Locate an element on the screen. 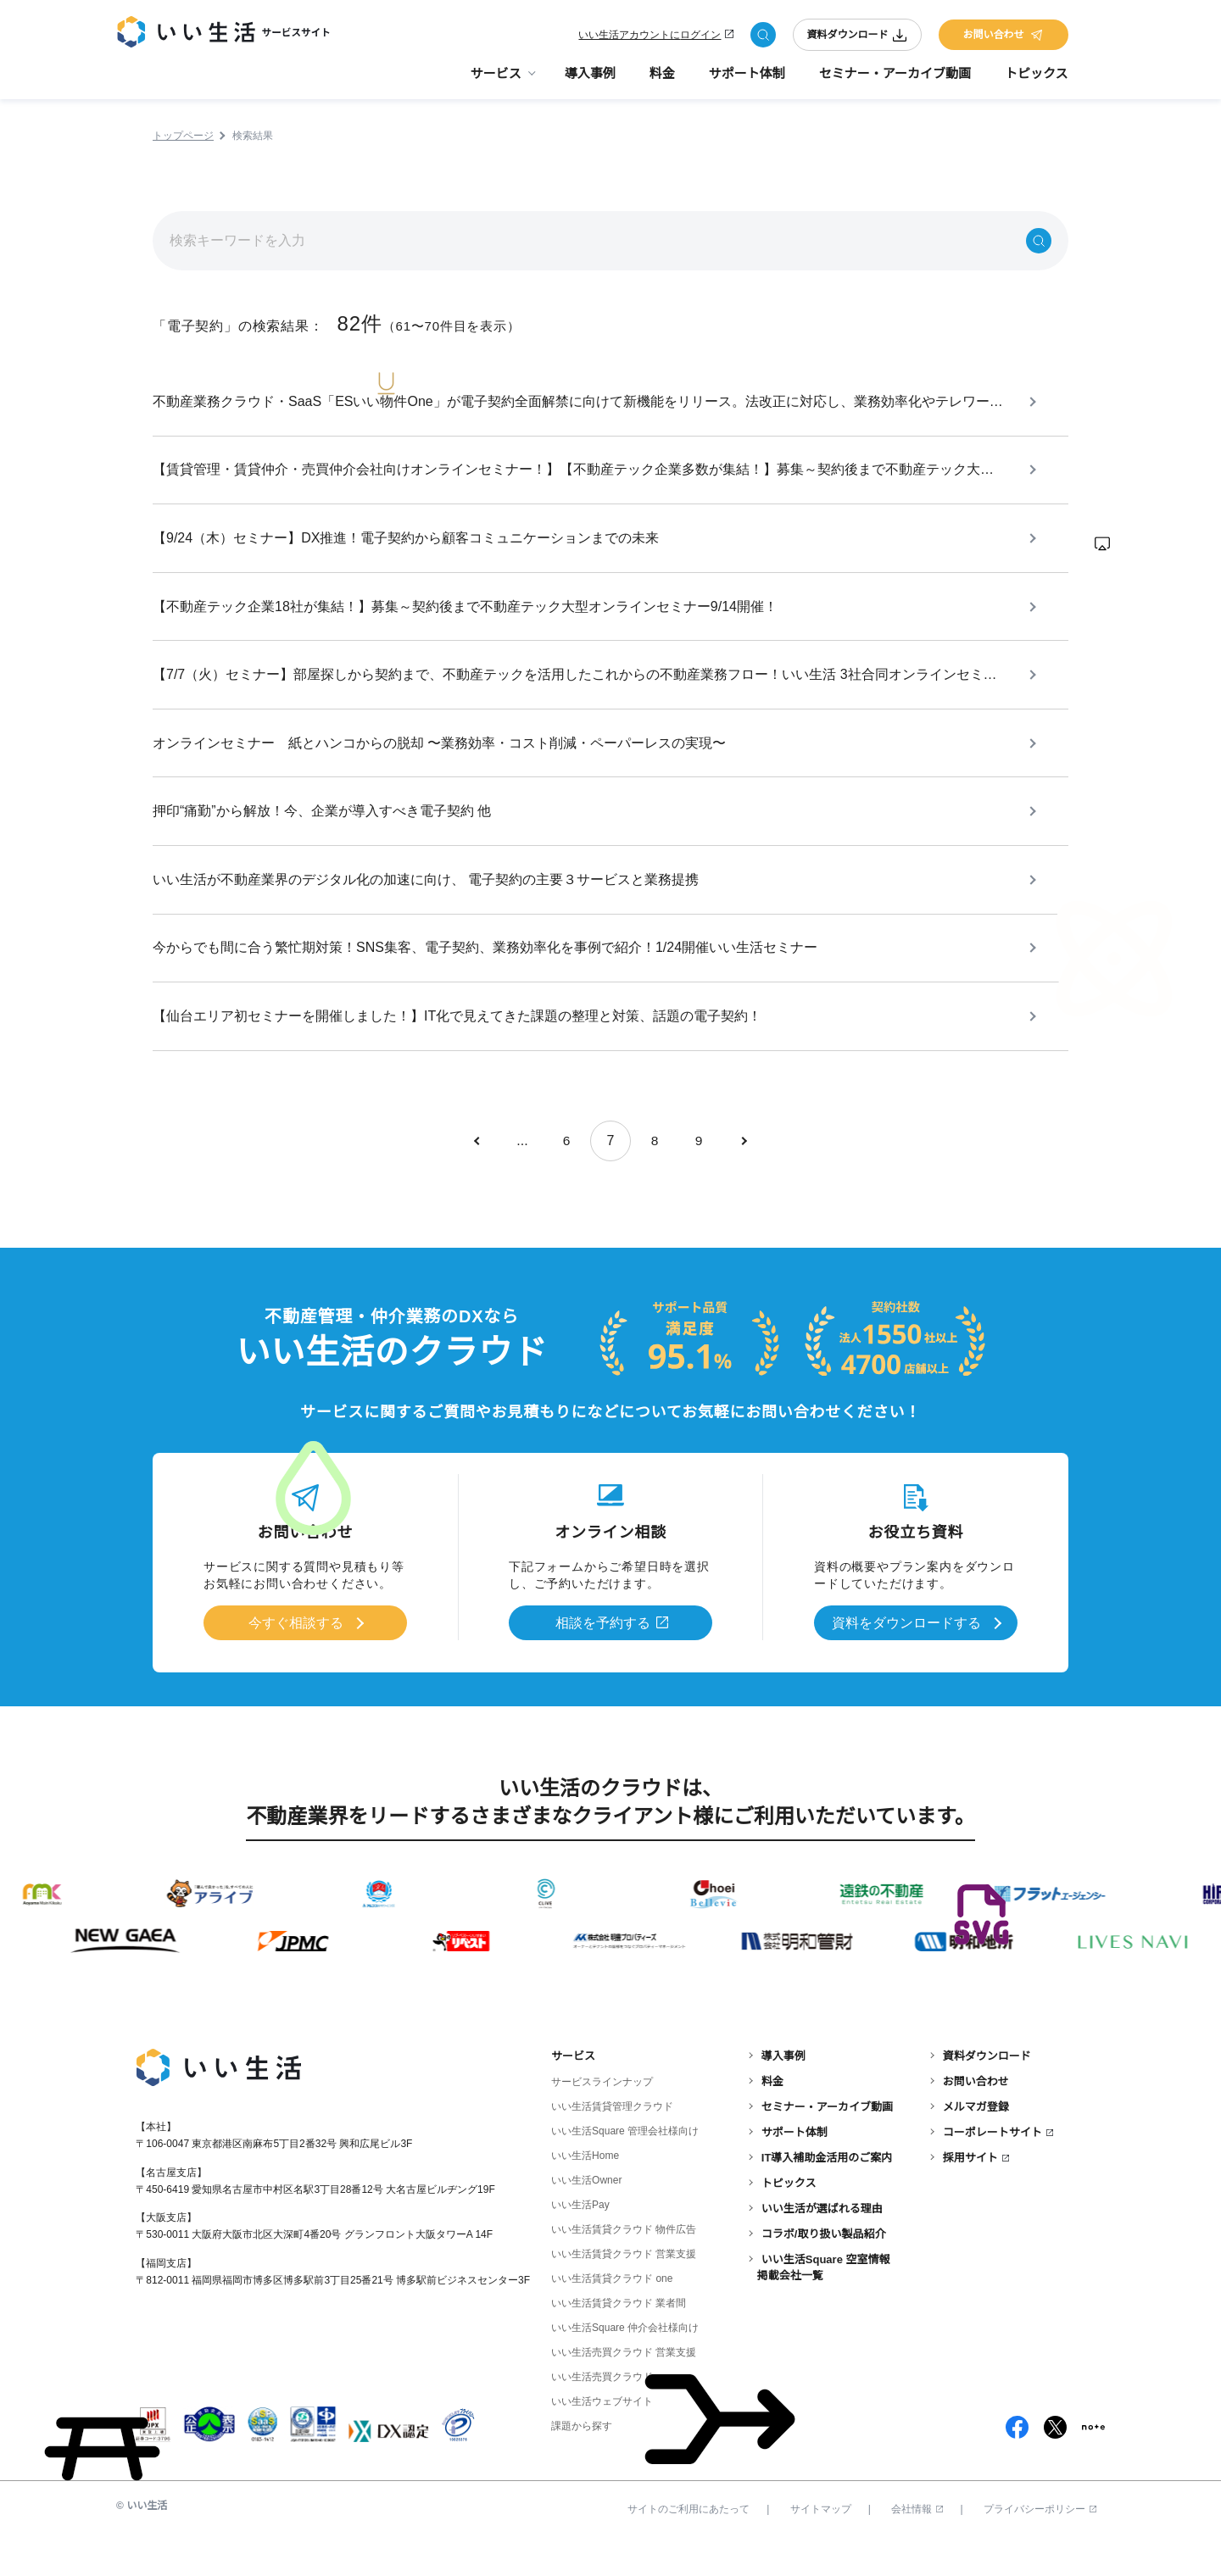  merge or combine selected items is located at coordinates (720, 2419).